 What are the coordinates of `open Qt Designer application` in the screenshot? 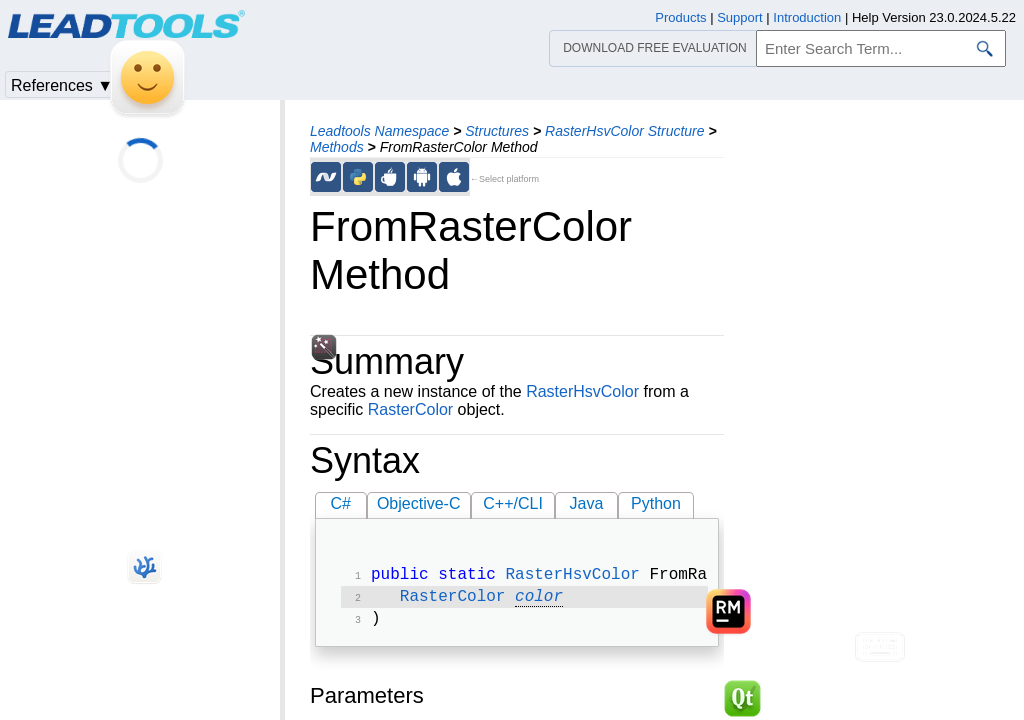 It's located at (742, 698).